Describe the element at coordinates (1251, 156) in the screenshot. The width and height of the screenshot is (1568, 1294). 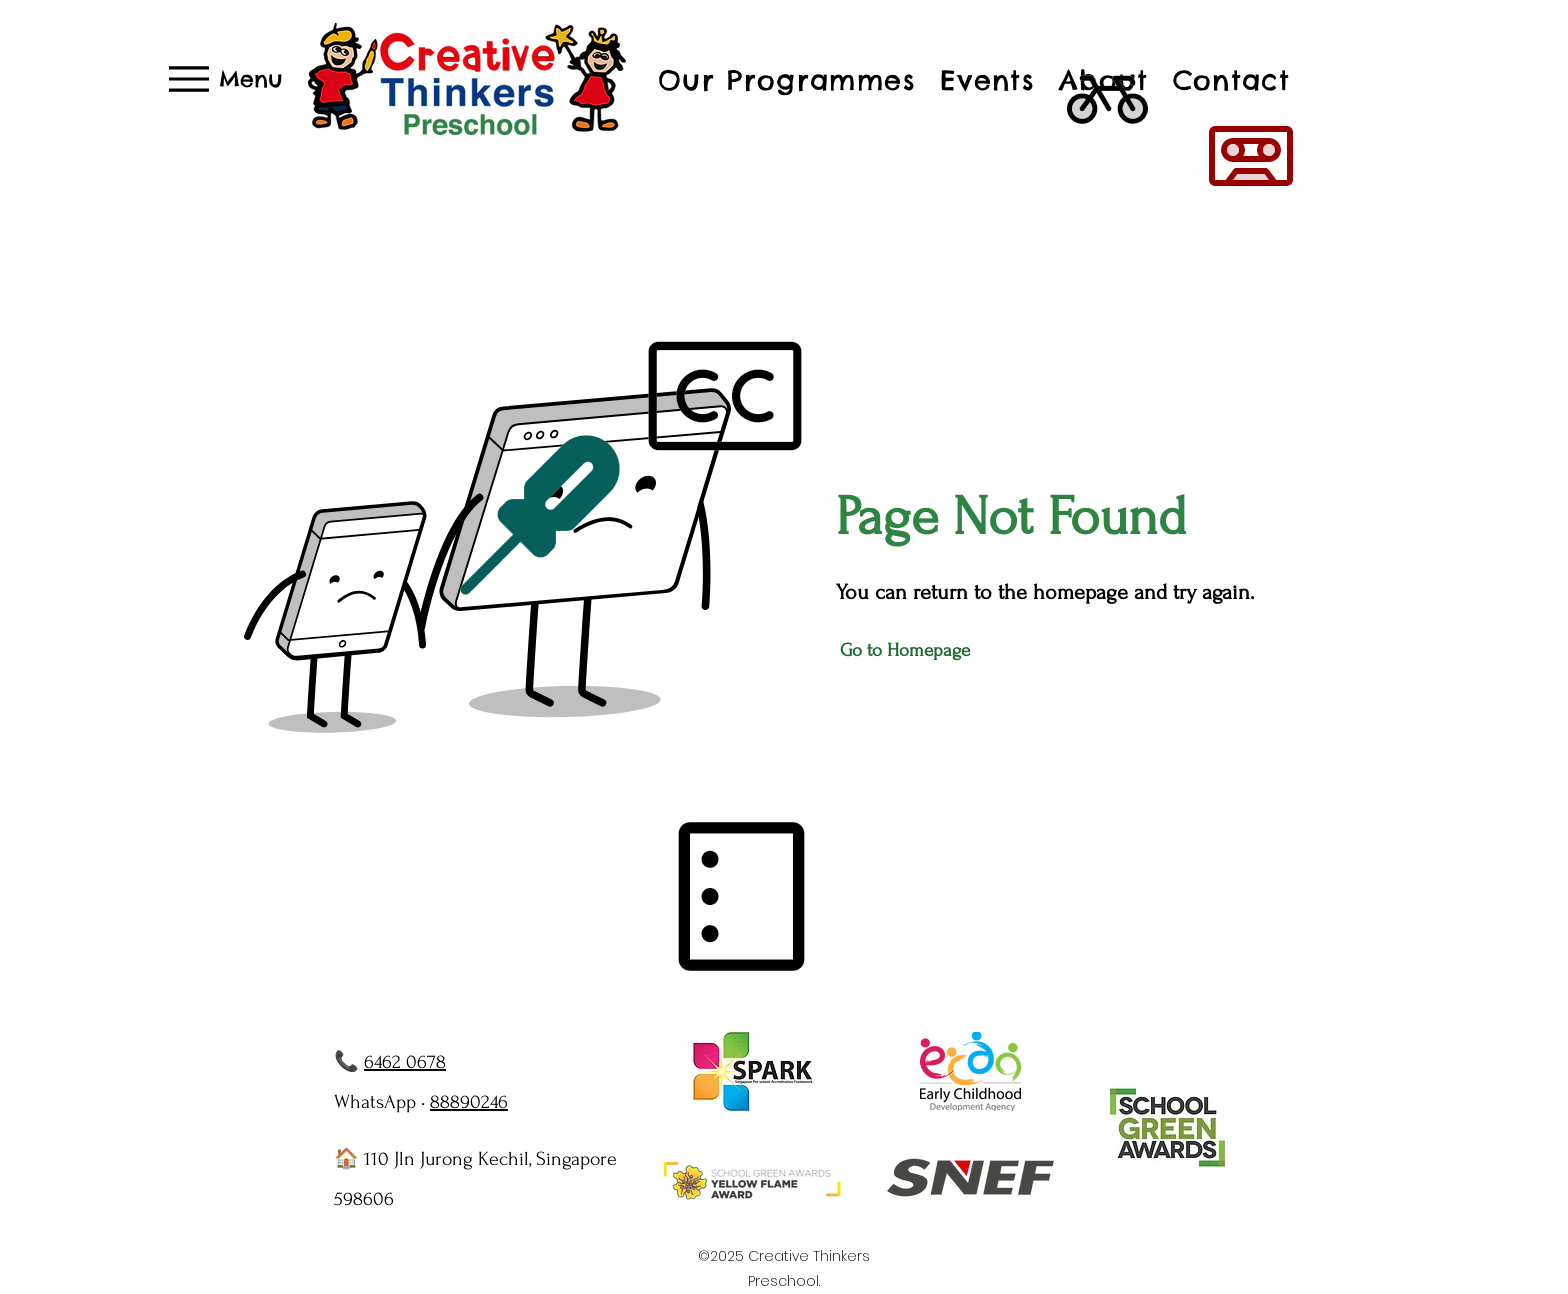
I see `access audio recordings or voice memos` at that location.